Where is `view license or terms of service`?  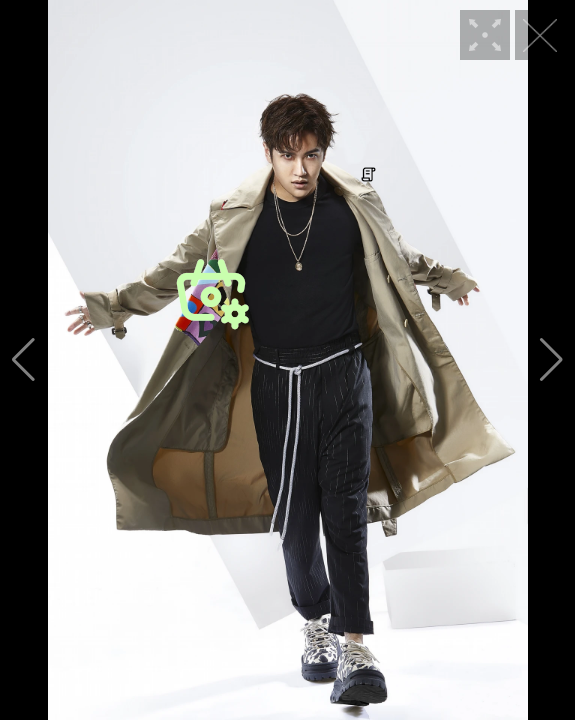
view license or terms of service is located at coordinates (368, 174).